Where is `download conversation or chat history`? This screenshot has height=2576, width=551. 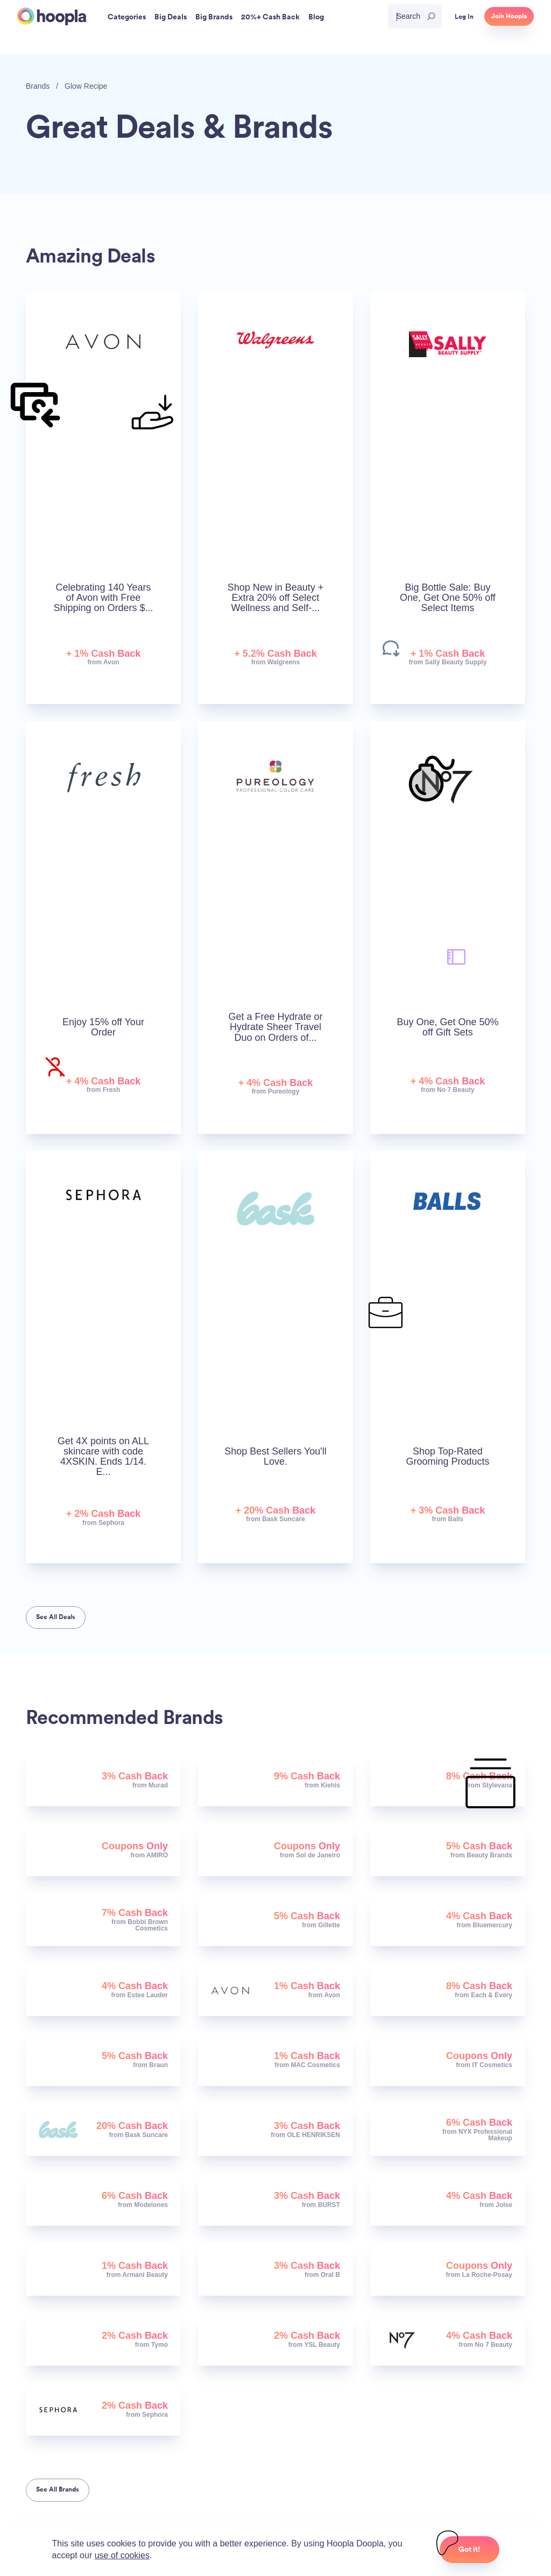 download conversation or chat history is located at coordinates (391, 648).